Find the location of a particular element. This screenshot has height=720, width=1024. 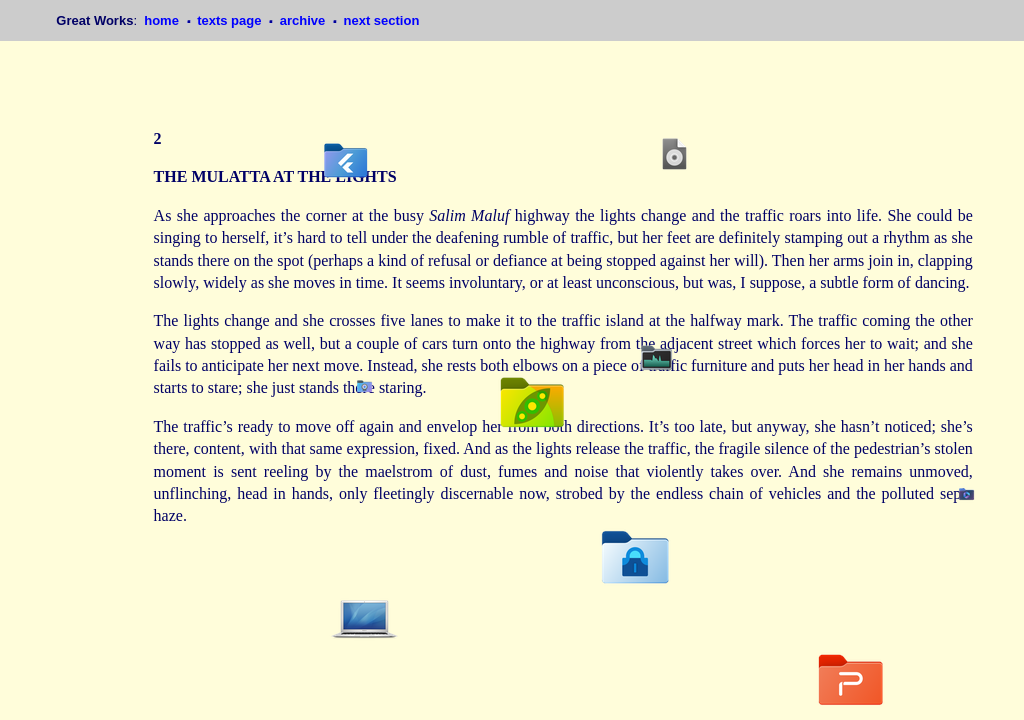

access microsoft intune company portal managed files is located at coordinates (635, 559).